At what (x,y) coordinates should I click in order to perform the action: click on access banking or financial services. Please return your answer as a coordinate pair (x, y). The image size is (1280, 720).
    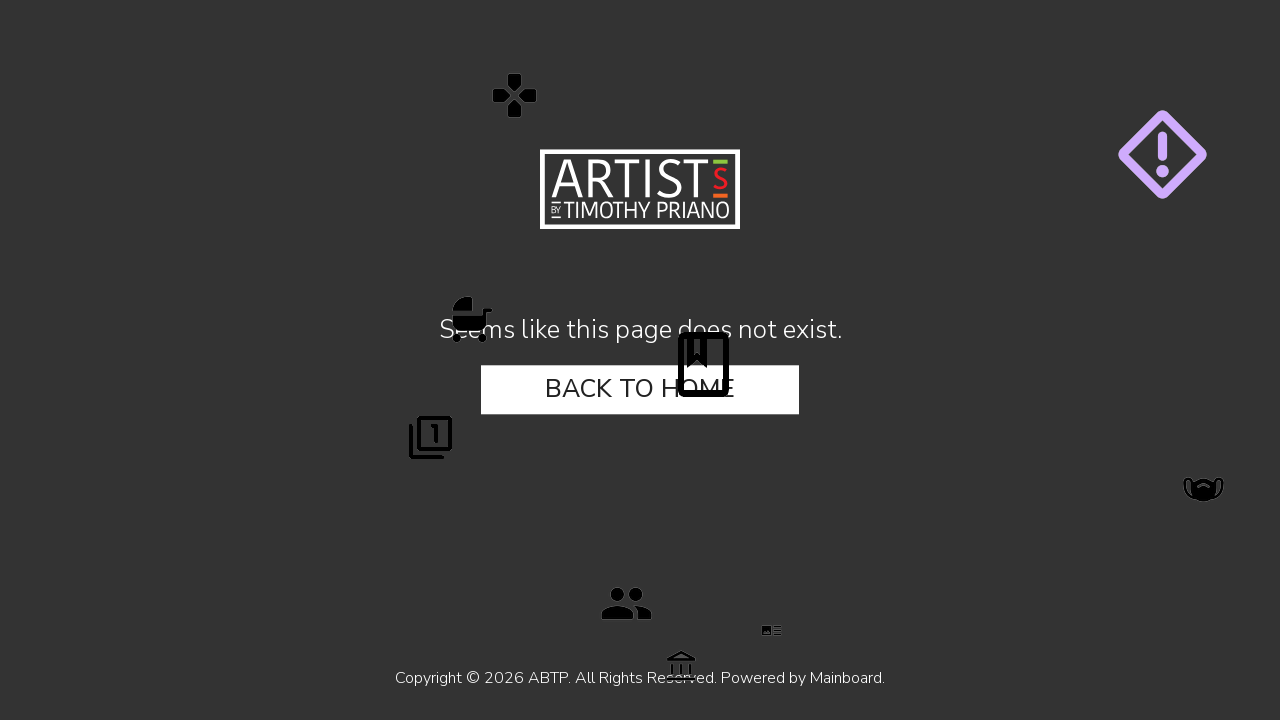
    Looking at the image, I should click on (682, 667).